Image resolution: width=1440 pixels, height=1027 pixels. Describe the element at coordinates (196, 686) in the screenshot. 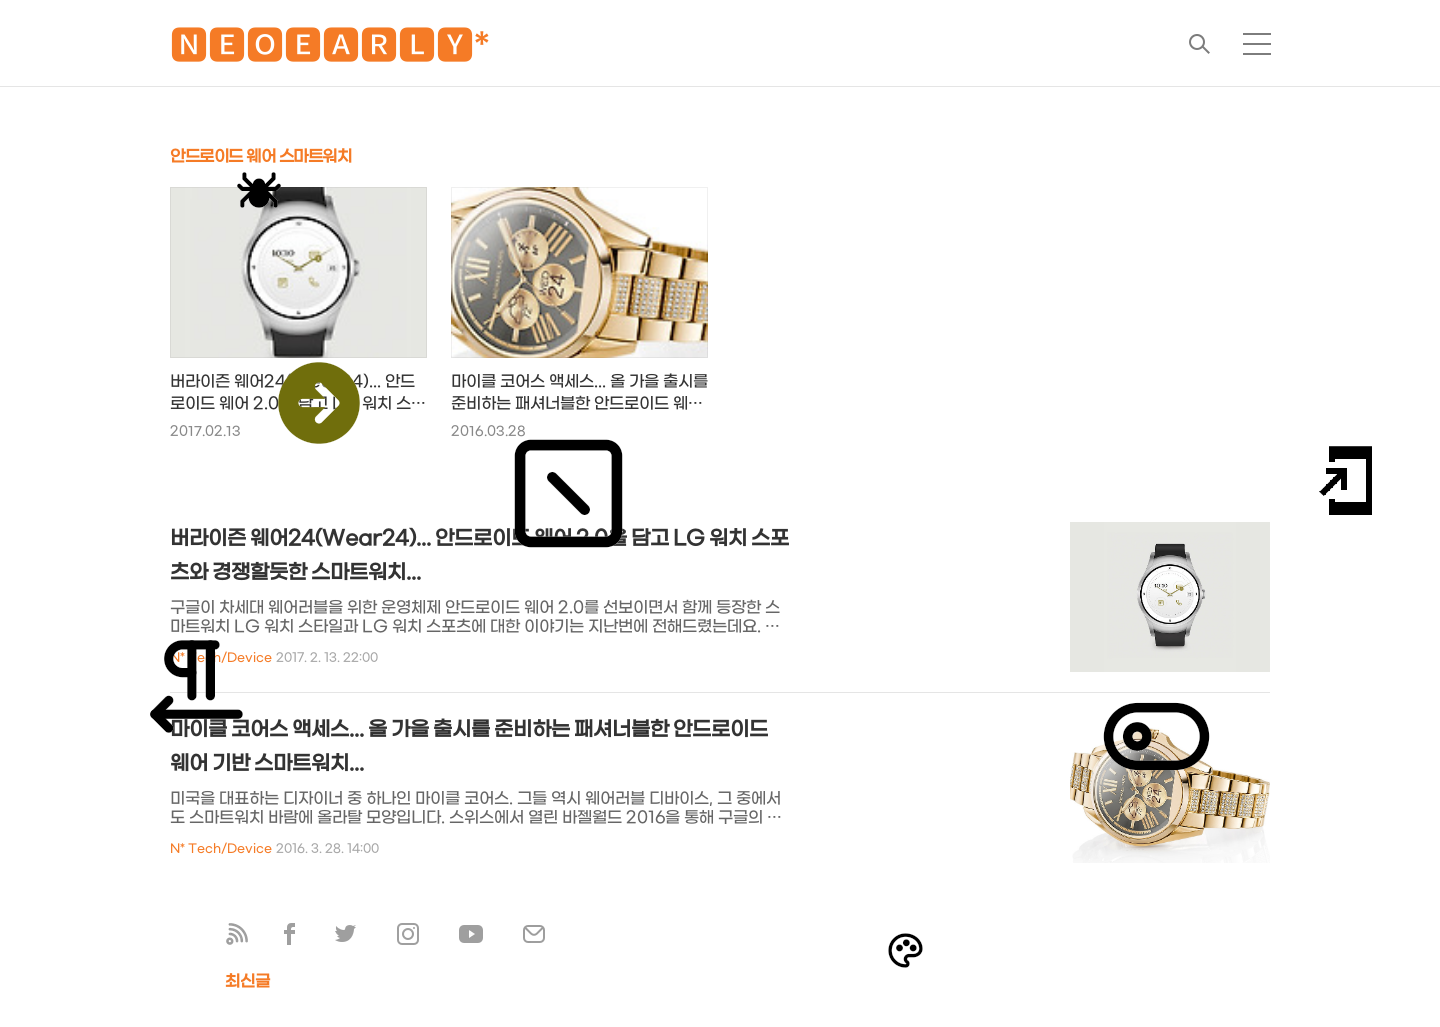

I see `decrease paragraph indent` at that location.